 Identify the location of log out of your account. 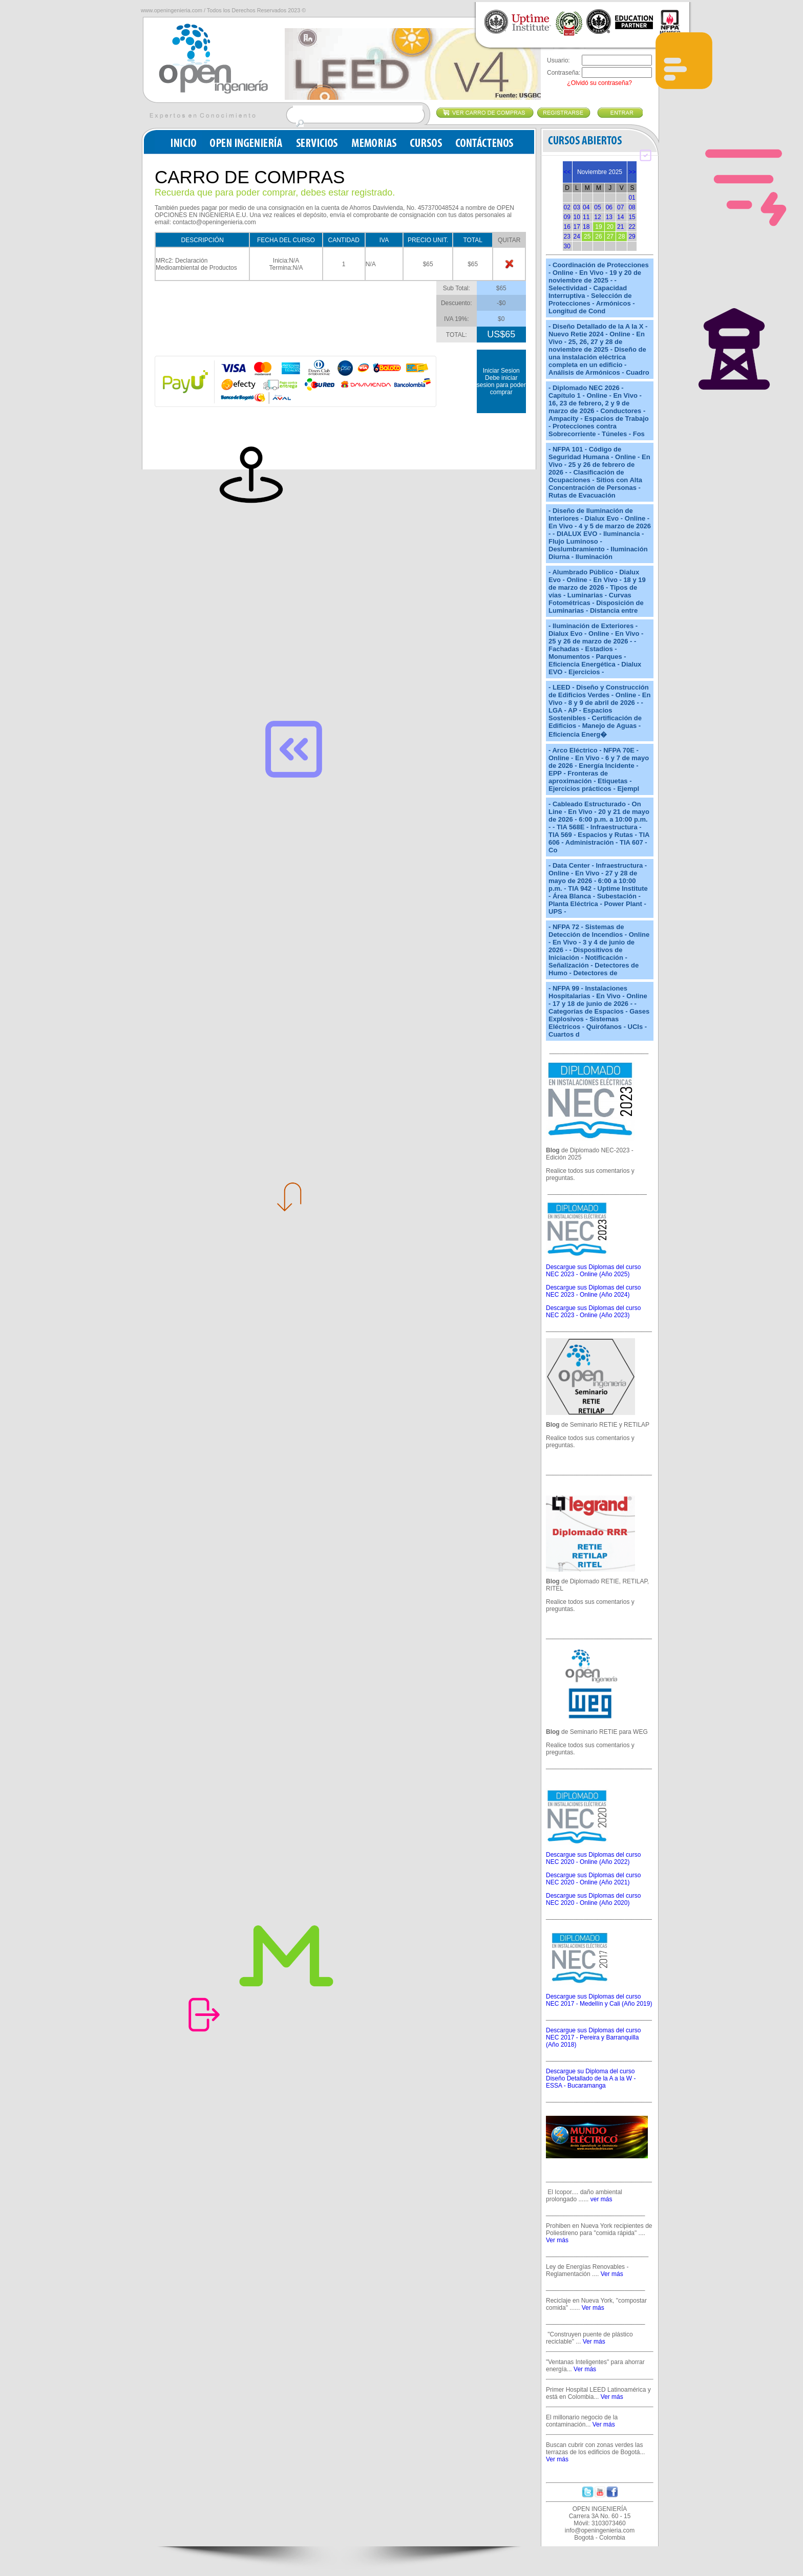
(201, 2014).